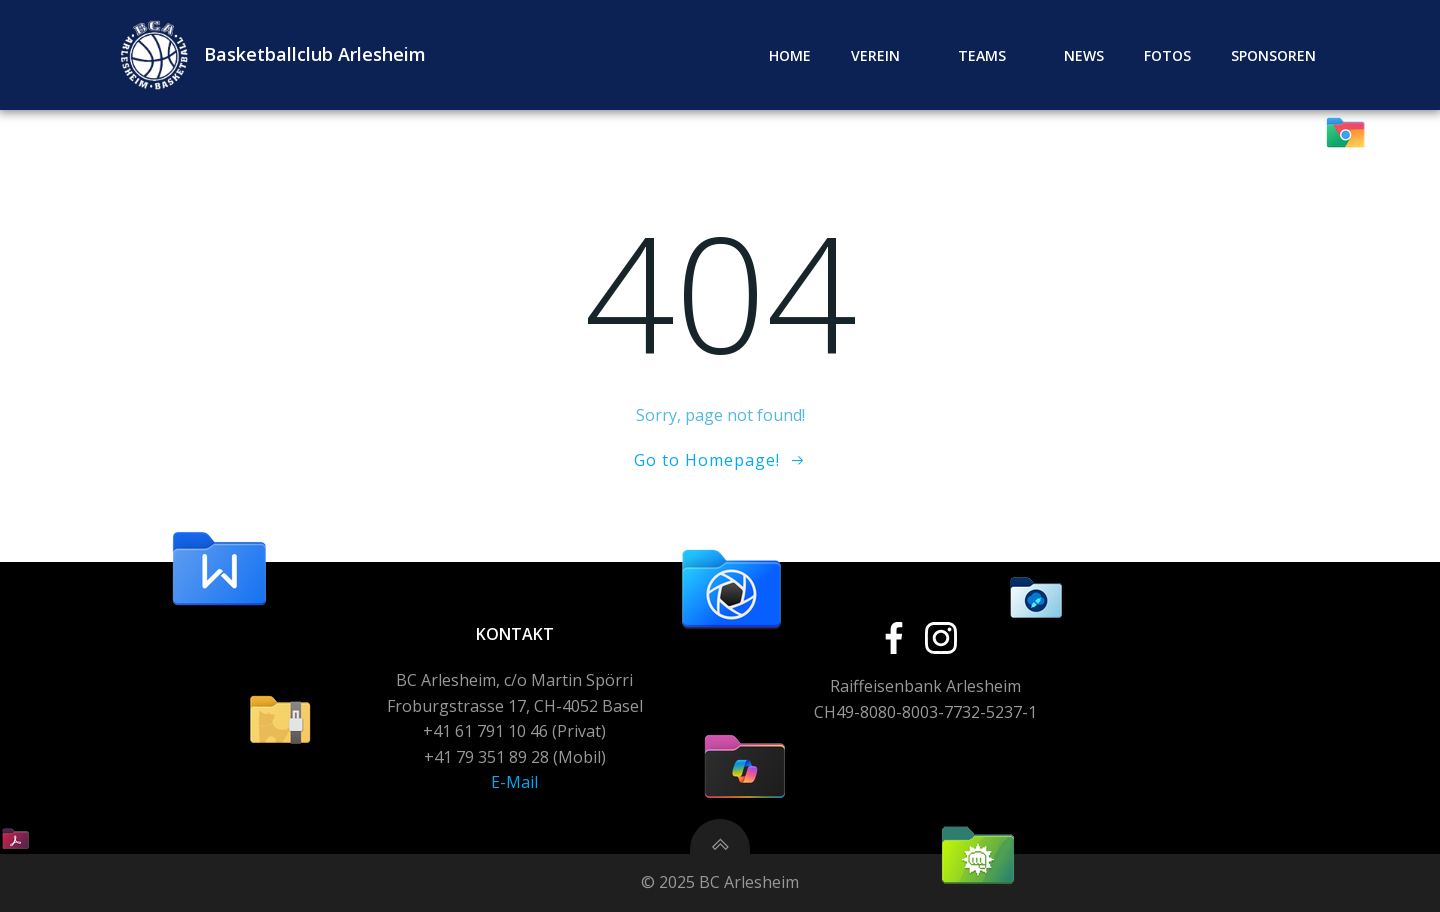 The image size is (1440, 912). I want to click on folder containing nanazip compressed archives, so click(280, 721).